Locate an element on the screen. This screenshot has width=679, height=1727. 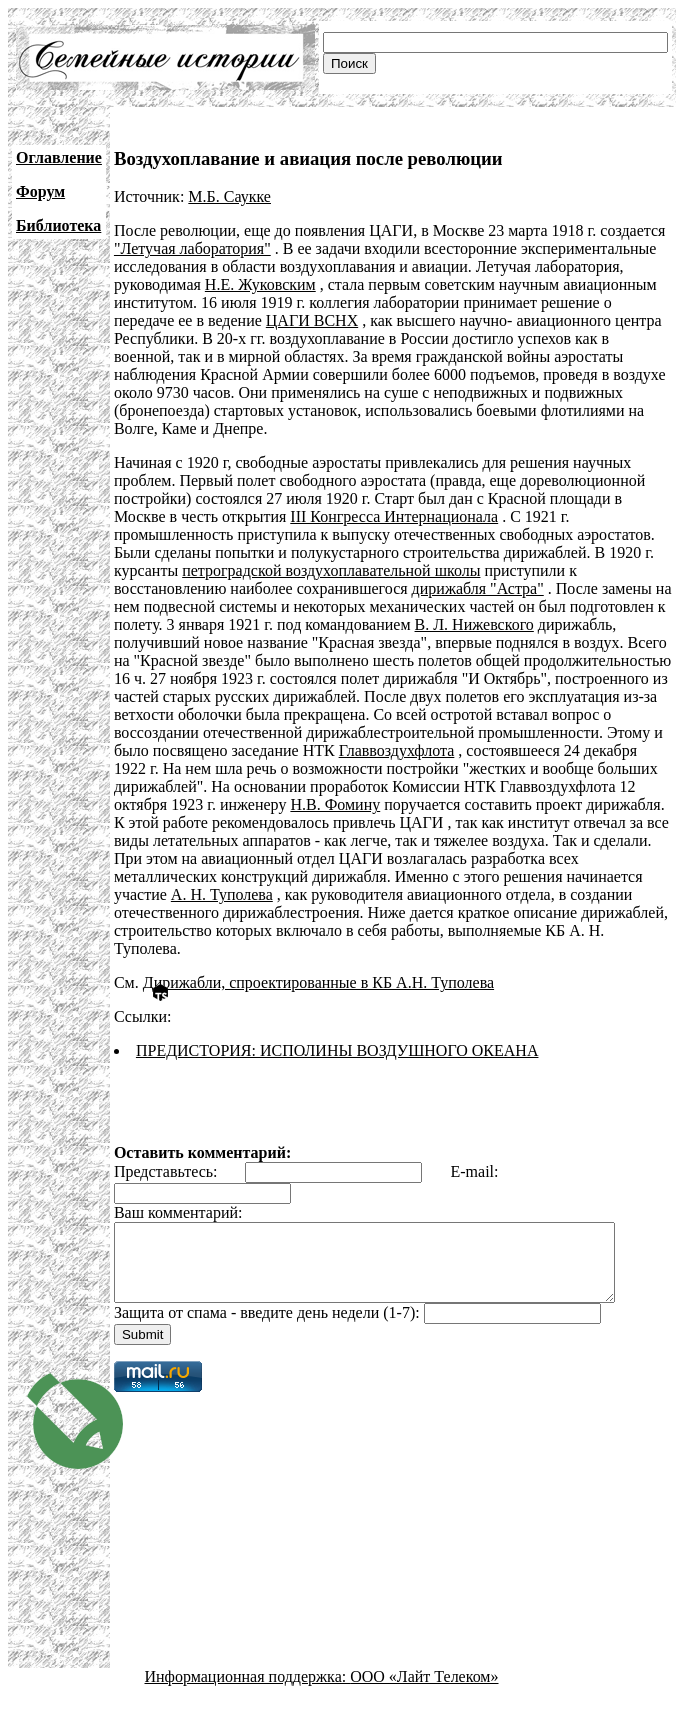
ts-node runtime environment logo is located at coordinates (160, 992).